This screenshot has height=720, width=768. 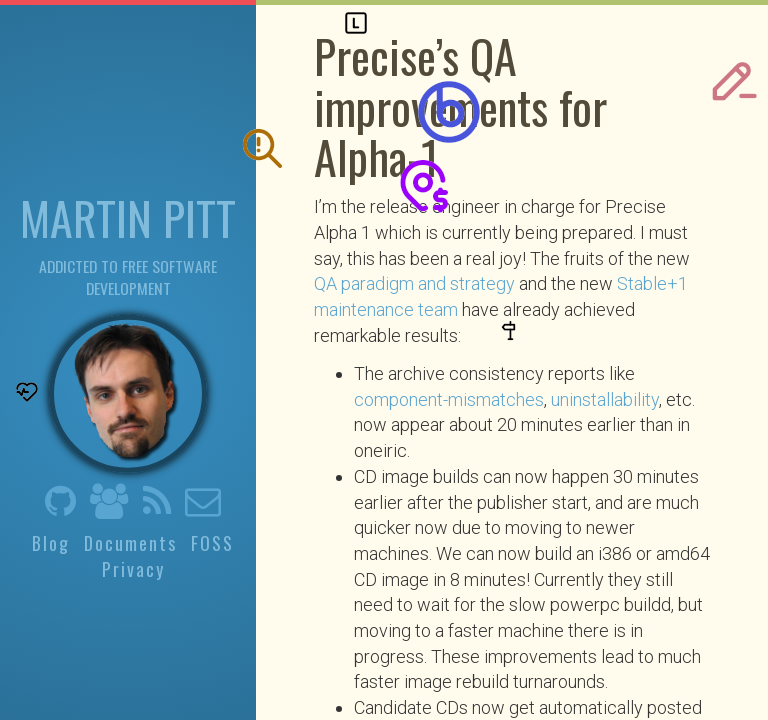 What do you see at coordinates (27, 391) in the screenshot?
I see `view health or fitness metrics` at bounding box center [27, 391].